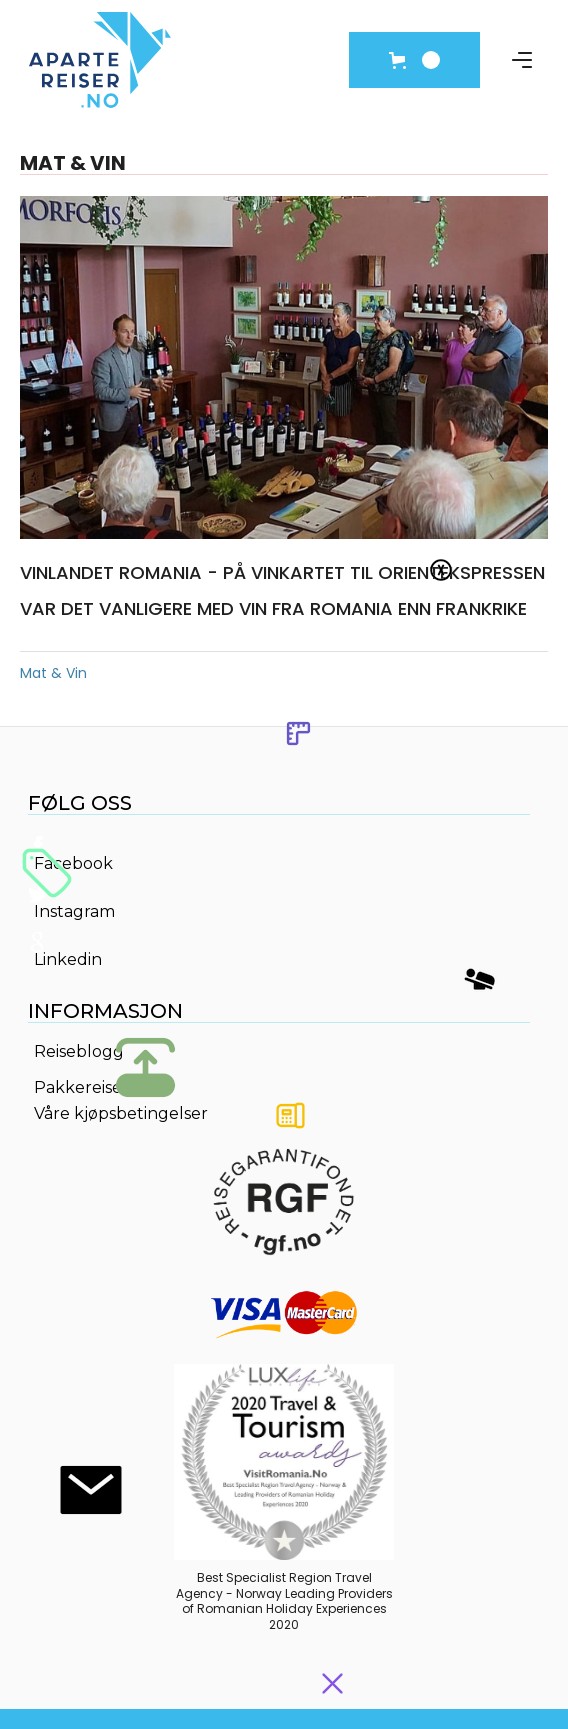  I want to click on close the current window or dialog, so click(332, 1683).